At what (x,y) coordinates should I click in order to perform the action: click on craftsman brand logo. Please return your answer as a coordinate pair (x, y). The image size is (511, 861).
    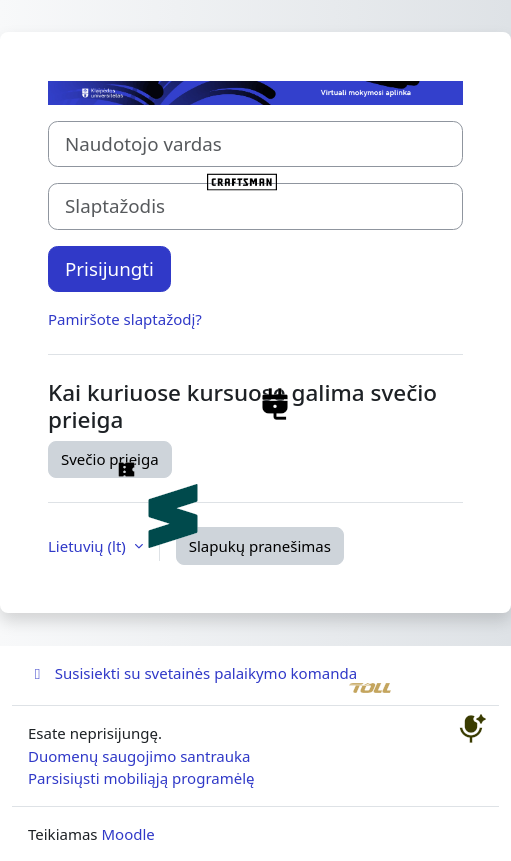
    Looking at the image, I should click on (242, 182).